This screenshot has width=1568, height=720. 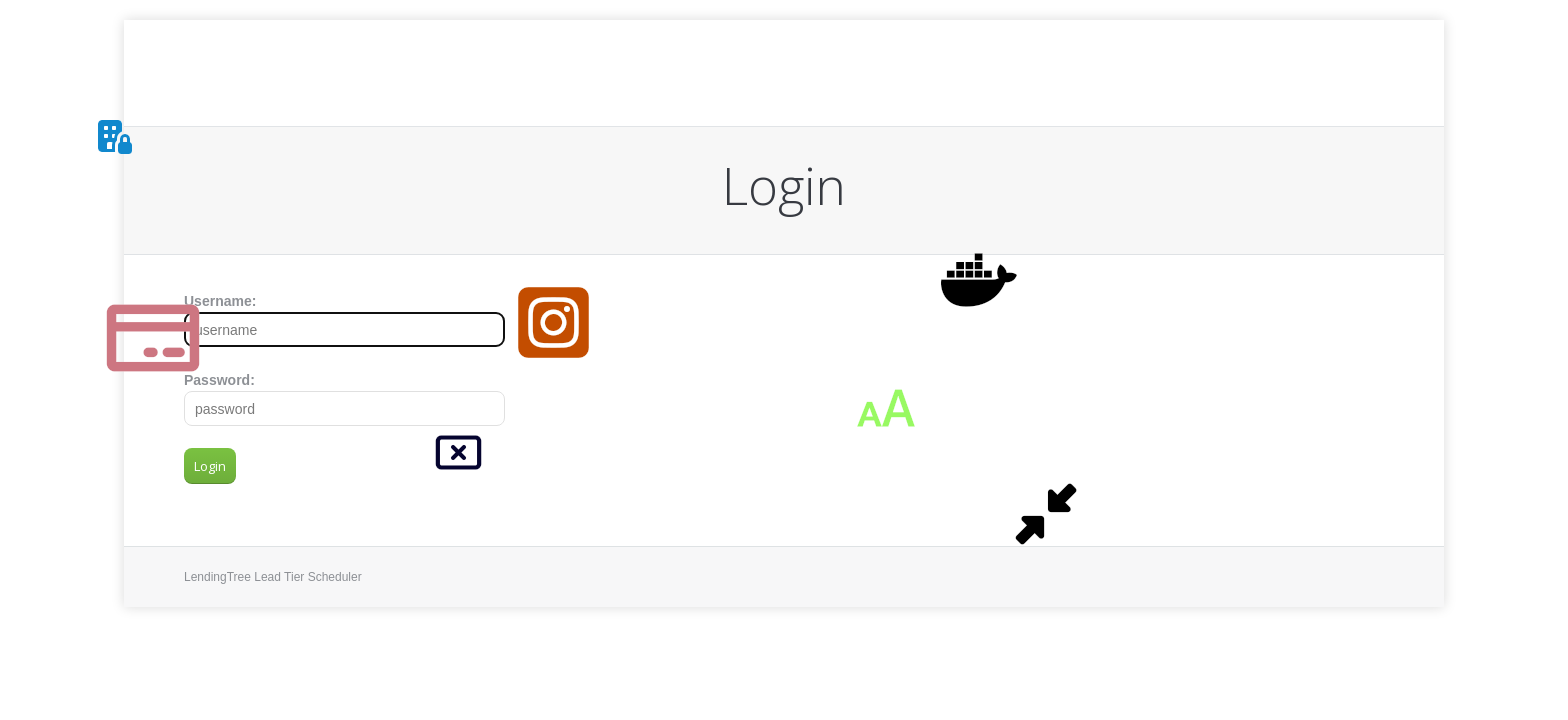 I want to click on open Instagram app, so click(x=553, y=322).